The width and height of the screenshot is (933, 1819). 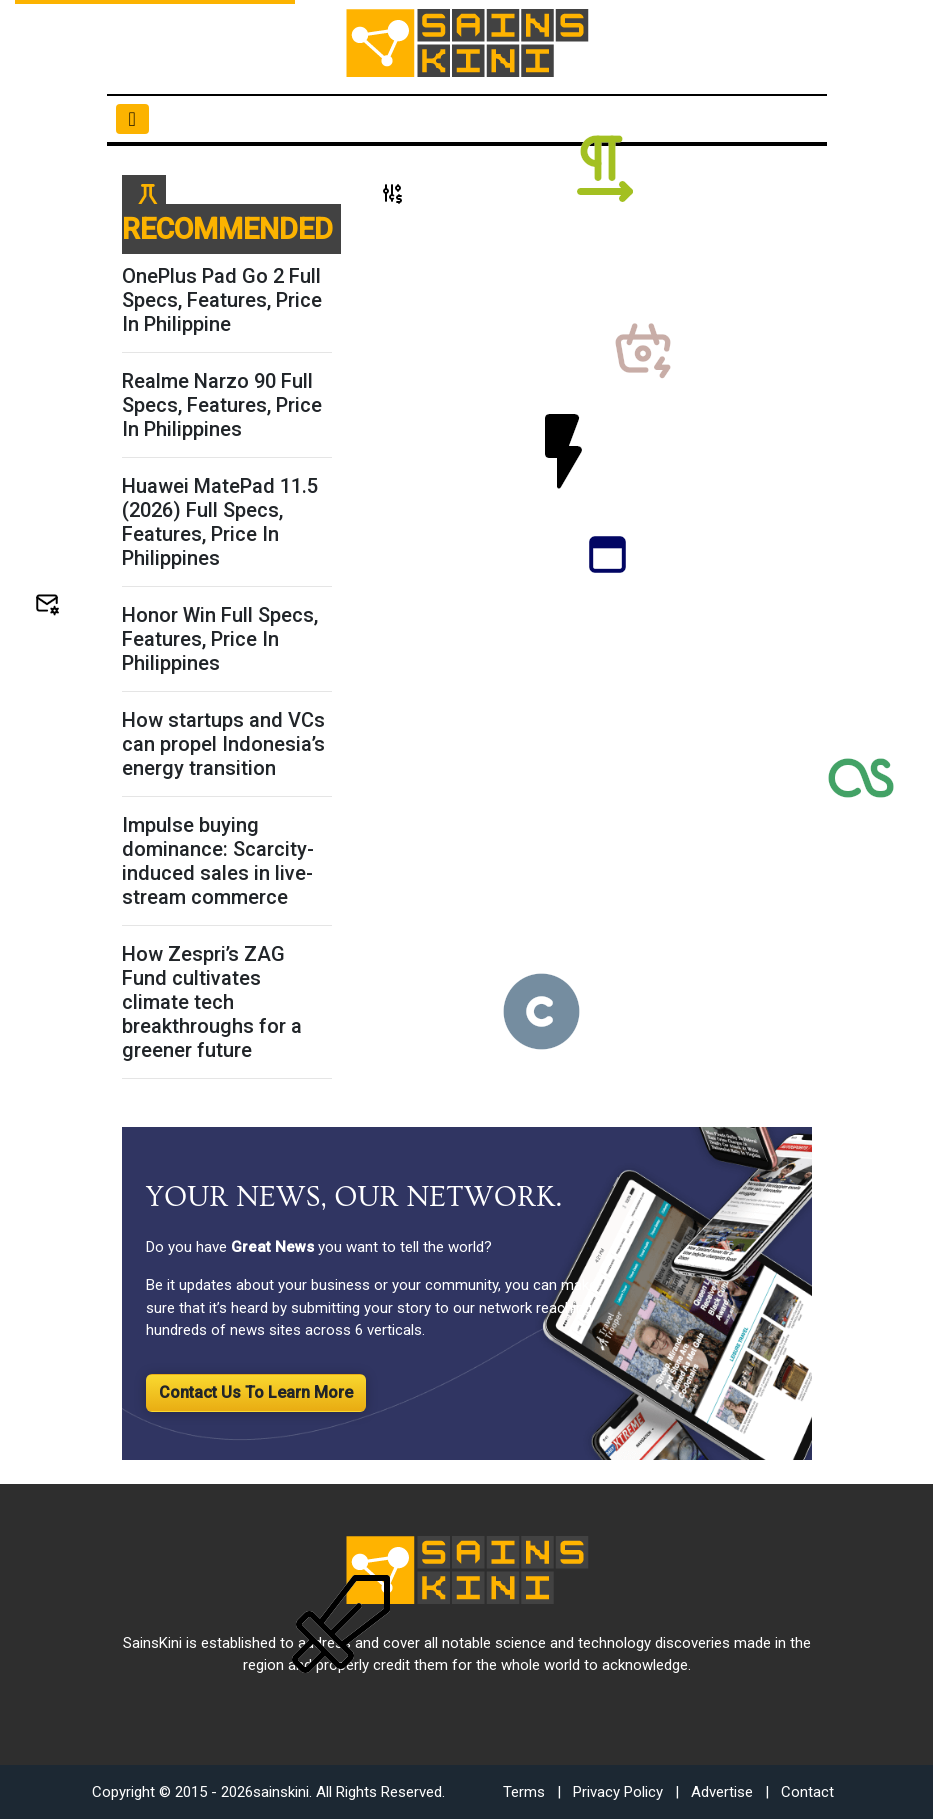 What do you see at coordinates (643, 348) in the screenshot?
I see `quick purchase or express checkout` at bounding box center [643, 348].